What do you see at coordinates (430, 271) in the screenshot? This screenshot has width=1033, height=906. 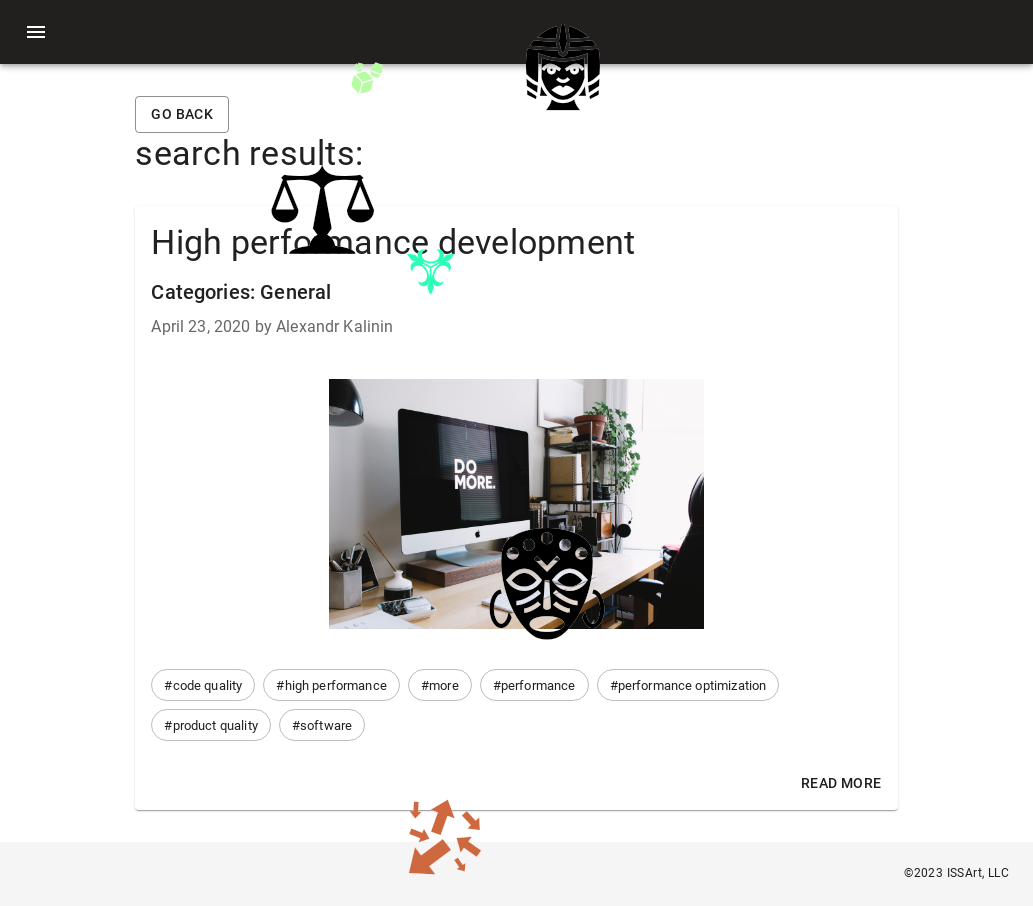 I see `decorative fleur-de-lis or heraldic emblem` at bounding box center [430, 271].